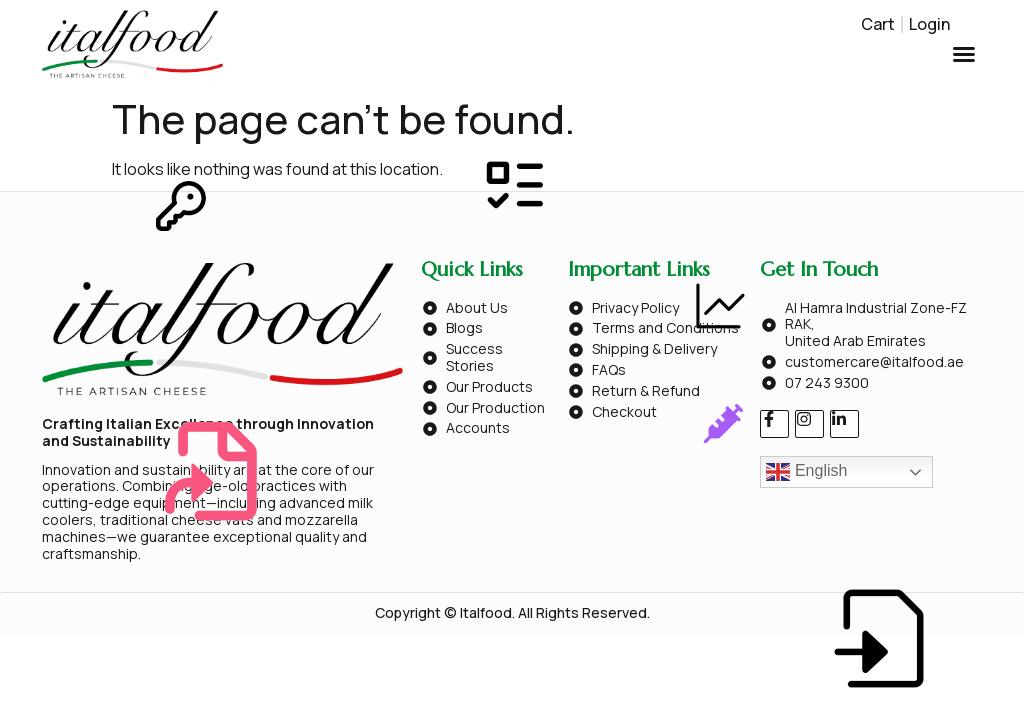 This screenshot has width=1024, height=720. What do you see at coordinates (513, 184) in the screenshot?
I see `view task list or checklist` at bounding box center [513, 184].